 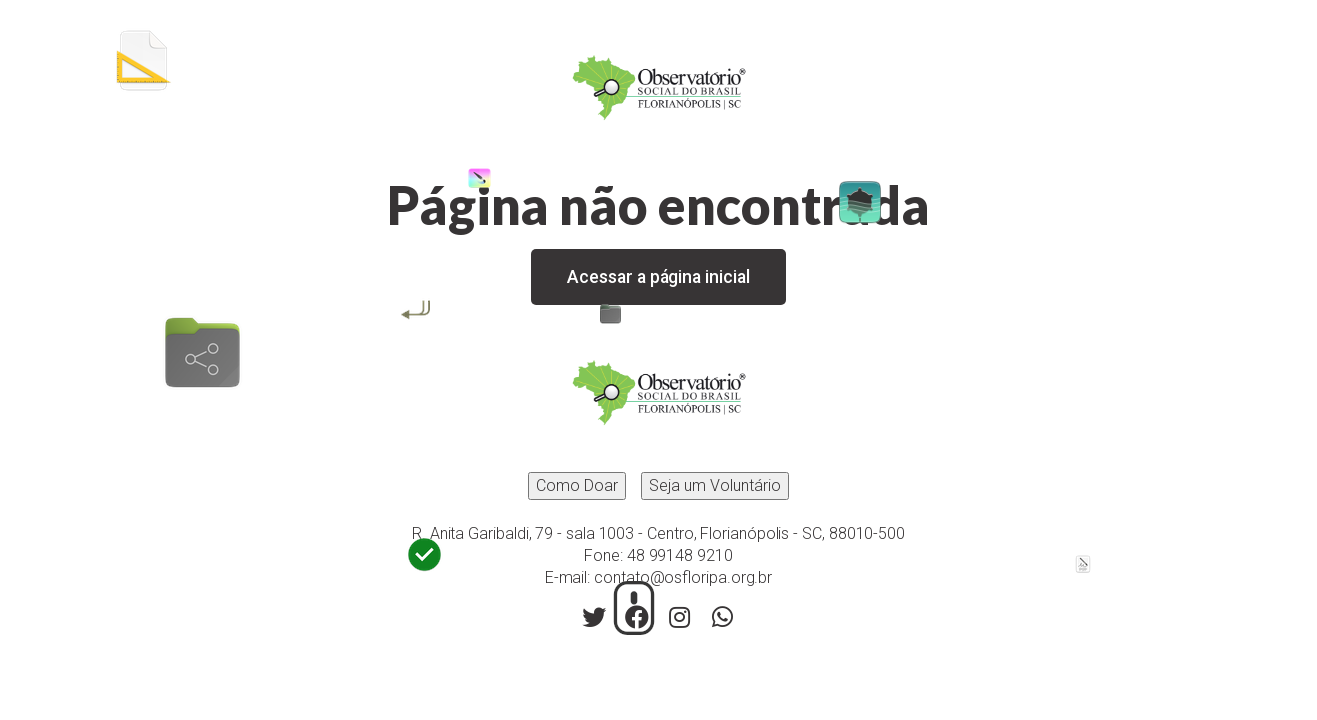 What do you see at coordinates (479, 177) in the screenshot?
I see `open a Krita project file` at bounding box center [479, 177].